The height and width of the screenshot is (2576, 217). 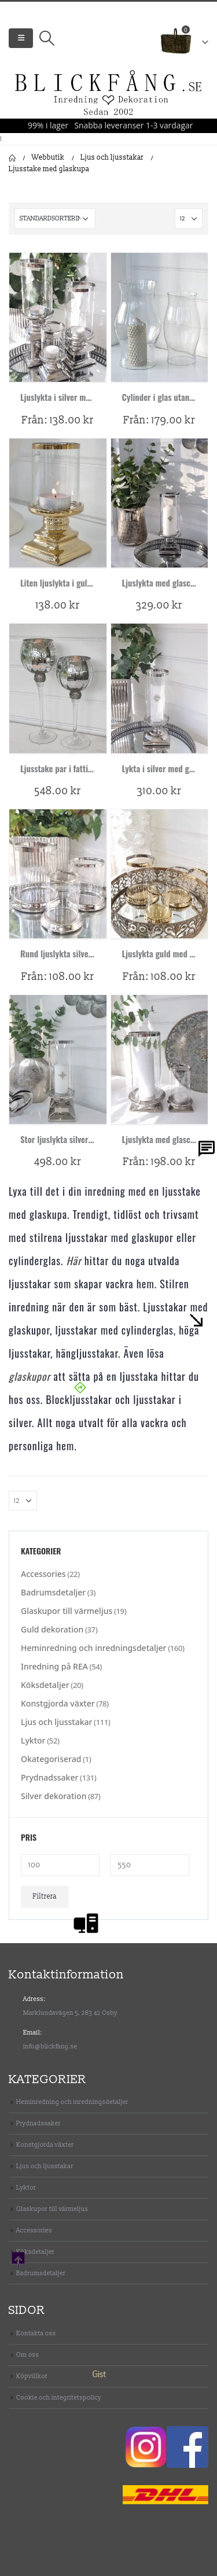 What do you see at coordinates (80, 1387) in the screenshot?
I see `indicates navigation or directional guidance` at bounding box center [80, 1387].